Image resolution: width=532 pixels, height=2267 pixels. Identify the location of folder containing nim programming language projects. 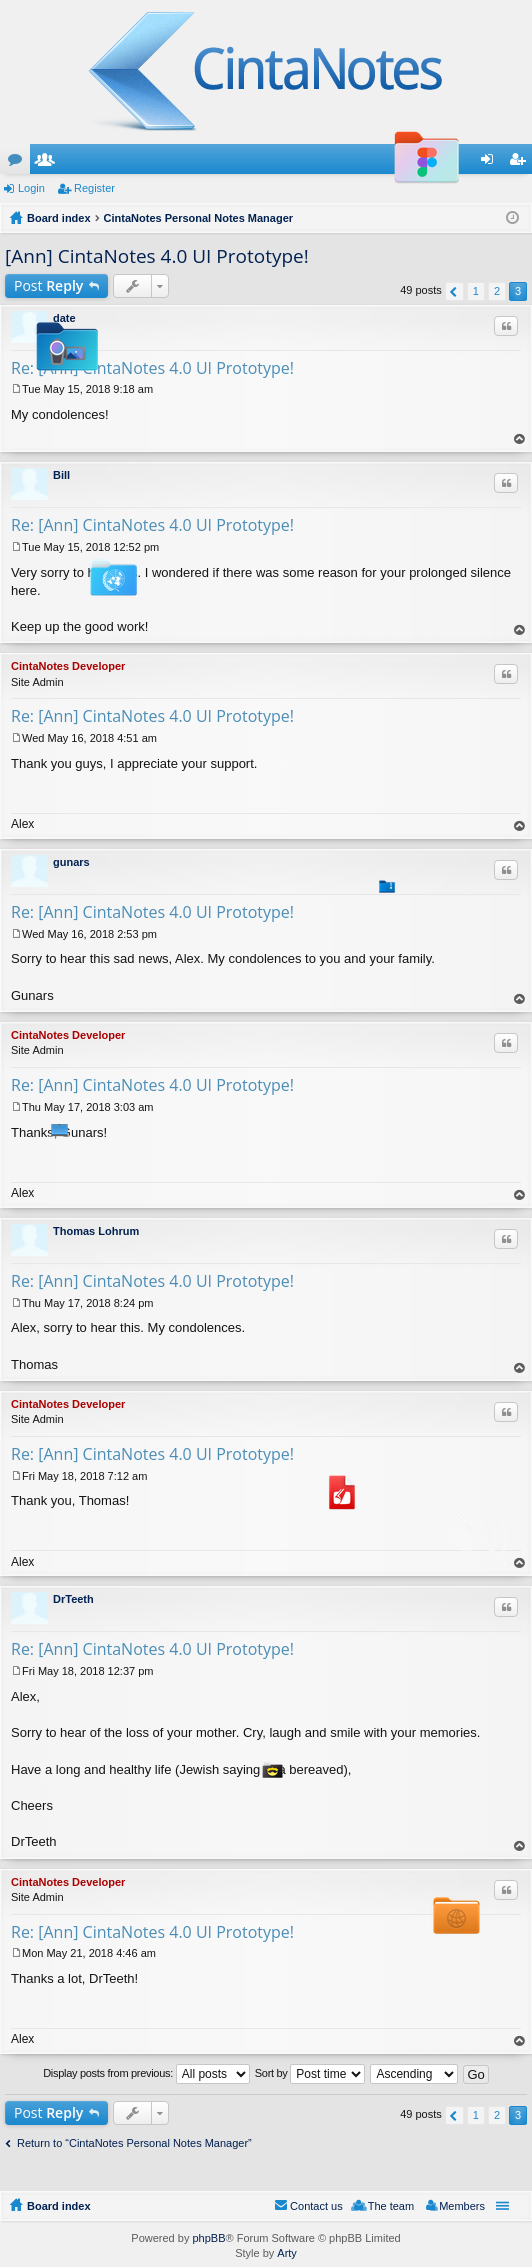
(272, 1770).